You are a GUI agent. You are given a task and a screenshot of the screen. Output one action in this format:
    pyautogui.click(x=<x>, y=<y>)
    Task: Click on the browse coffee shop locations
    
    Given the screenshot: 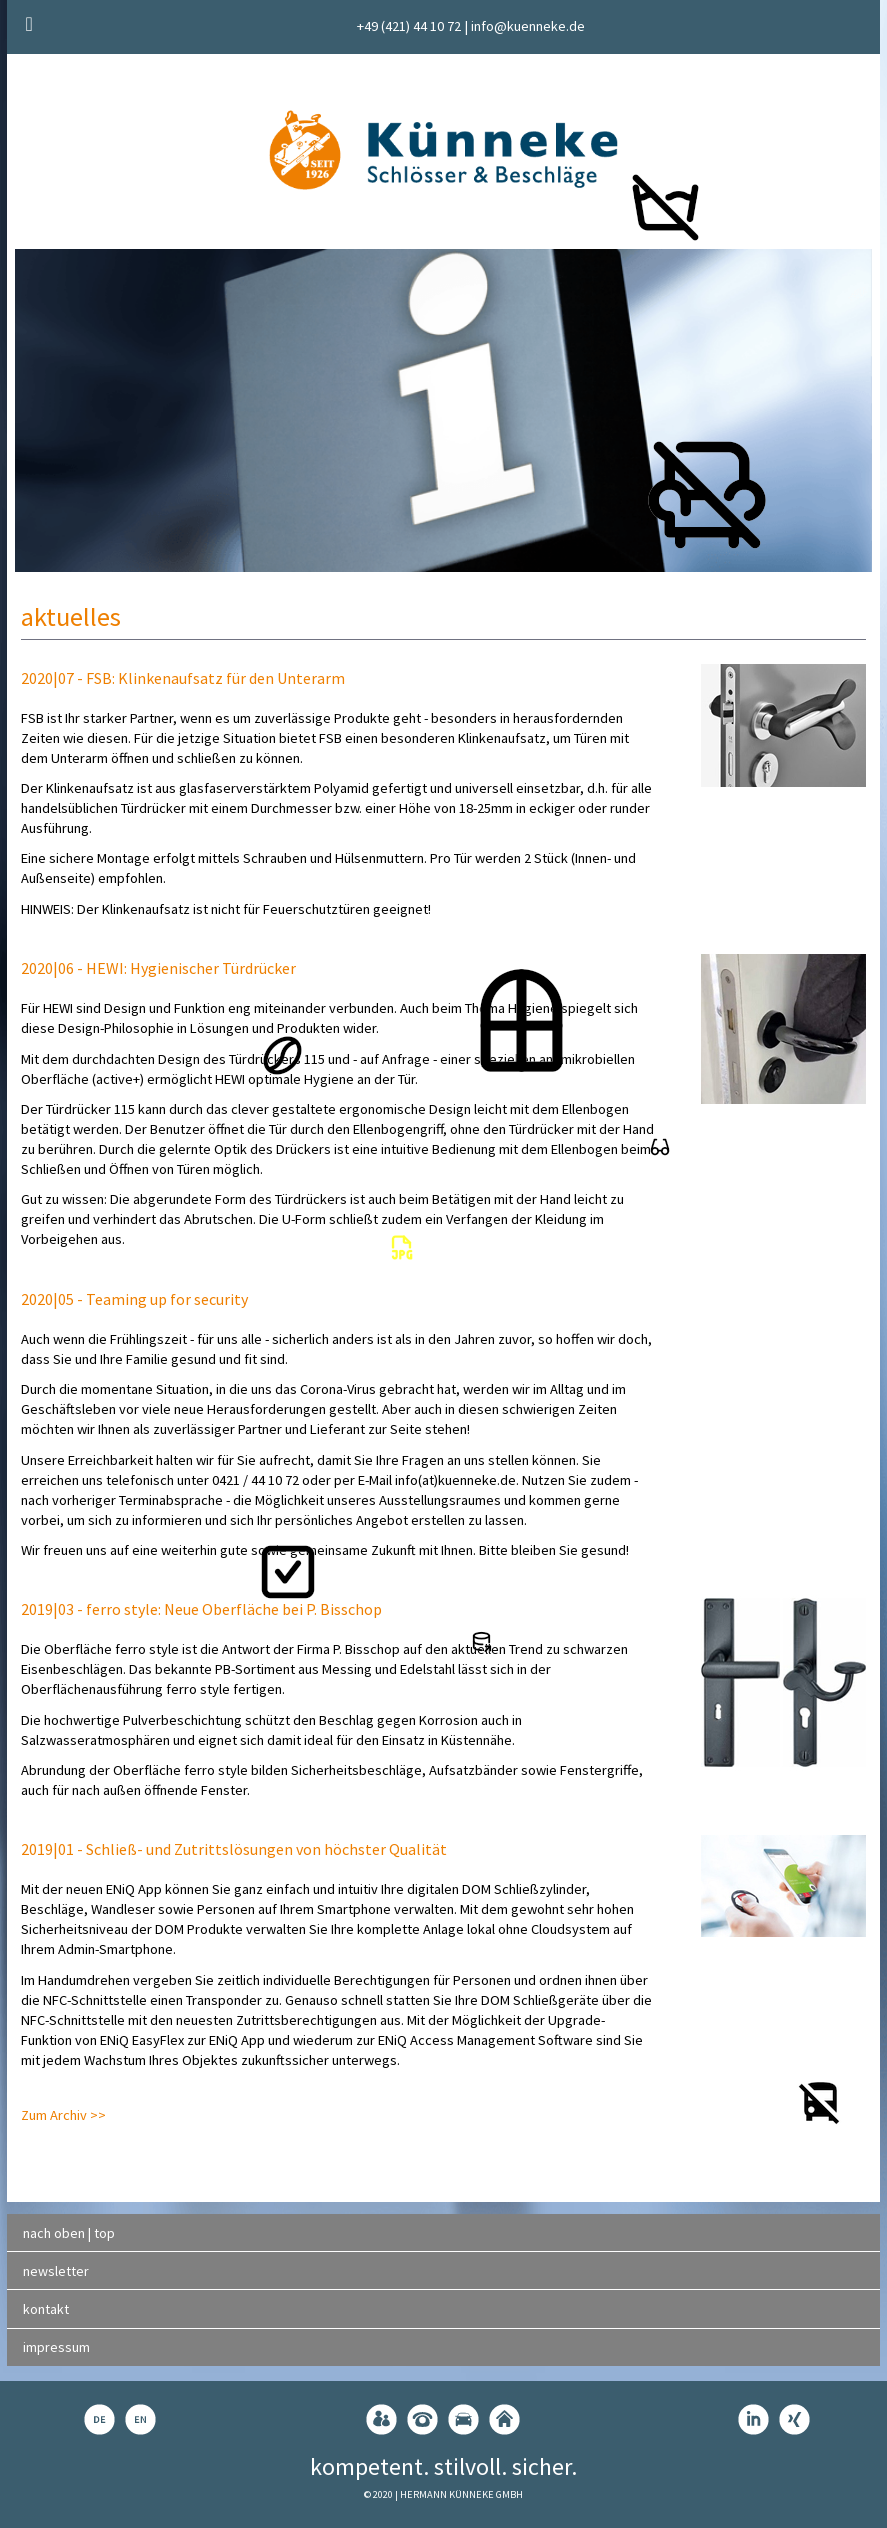 What is the action you would take?
    pyautogui.click(x=282, y=1055)
    